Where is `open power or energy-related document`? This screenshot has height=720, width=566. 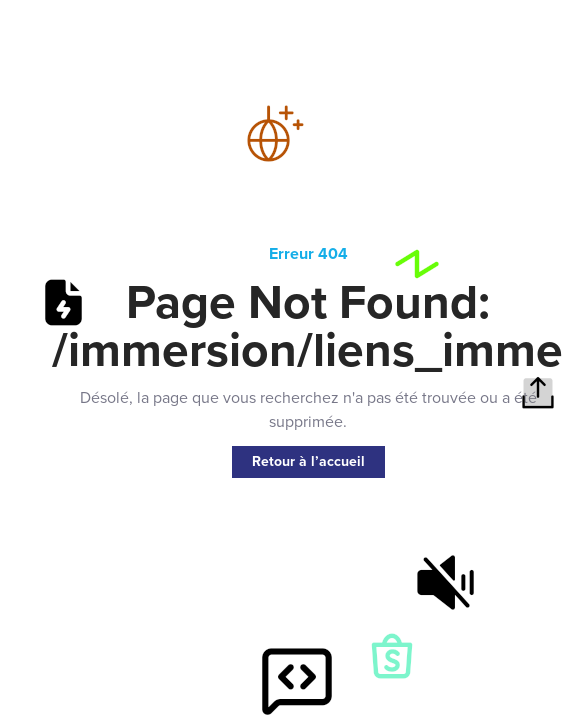 open power or energy-related document is located at coordinates (63, 302).